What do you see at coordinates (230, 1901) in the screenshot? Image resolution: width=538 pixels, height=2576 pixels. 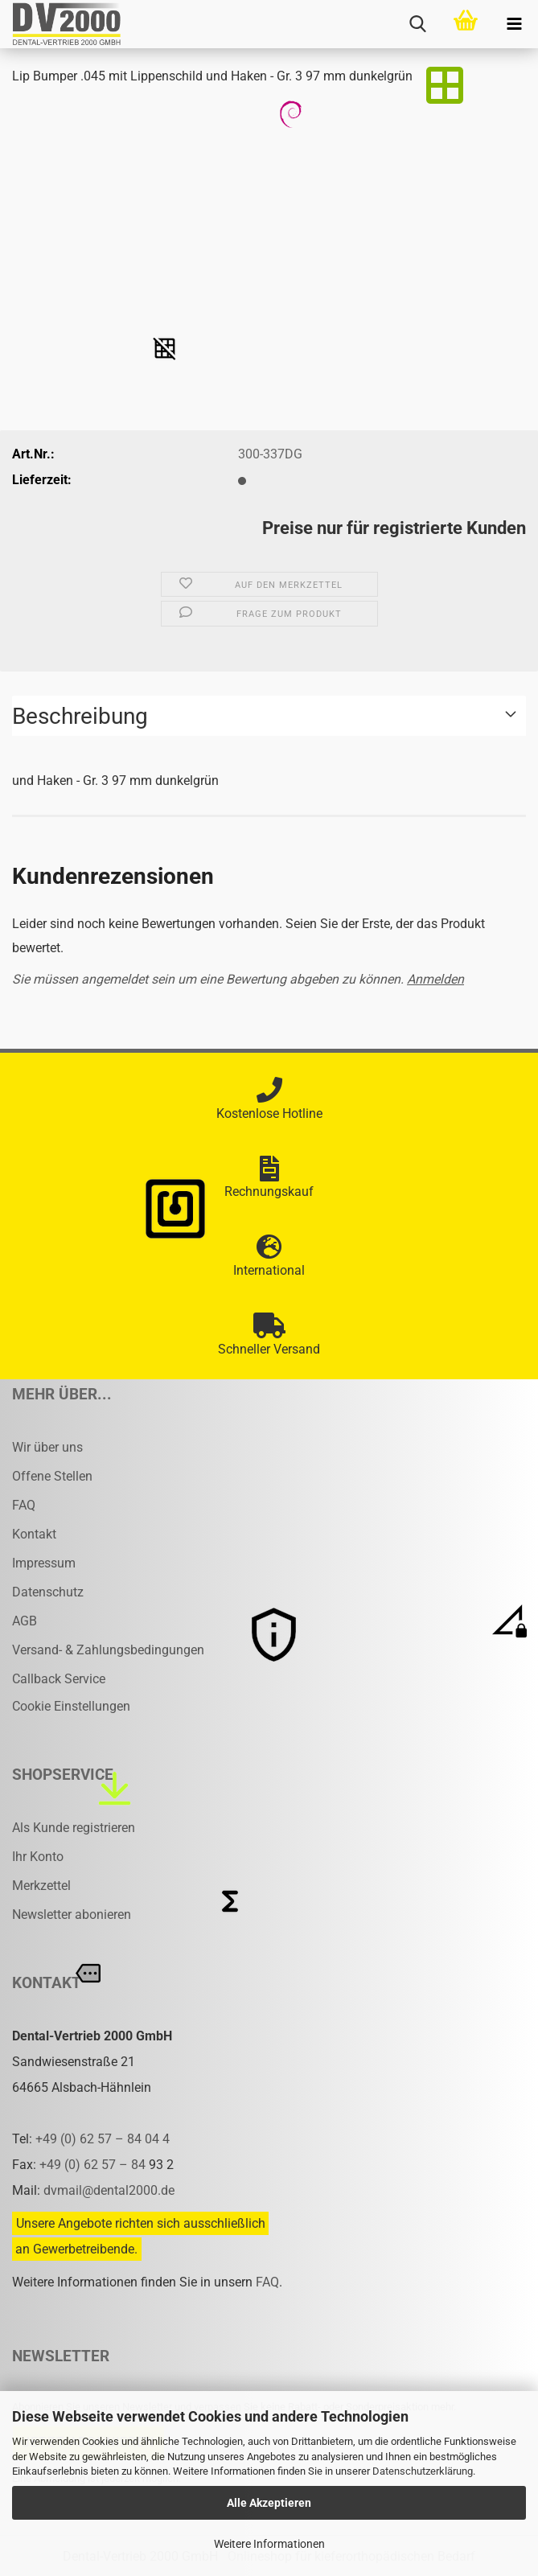 I see `insert a mathematical function or formula` at bounding box center [230, 1901].